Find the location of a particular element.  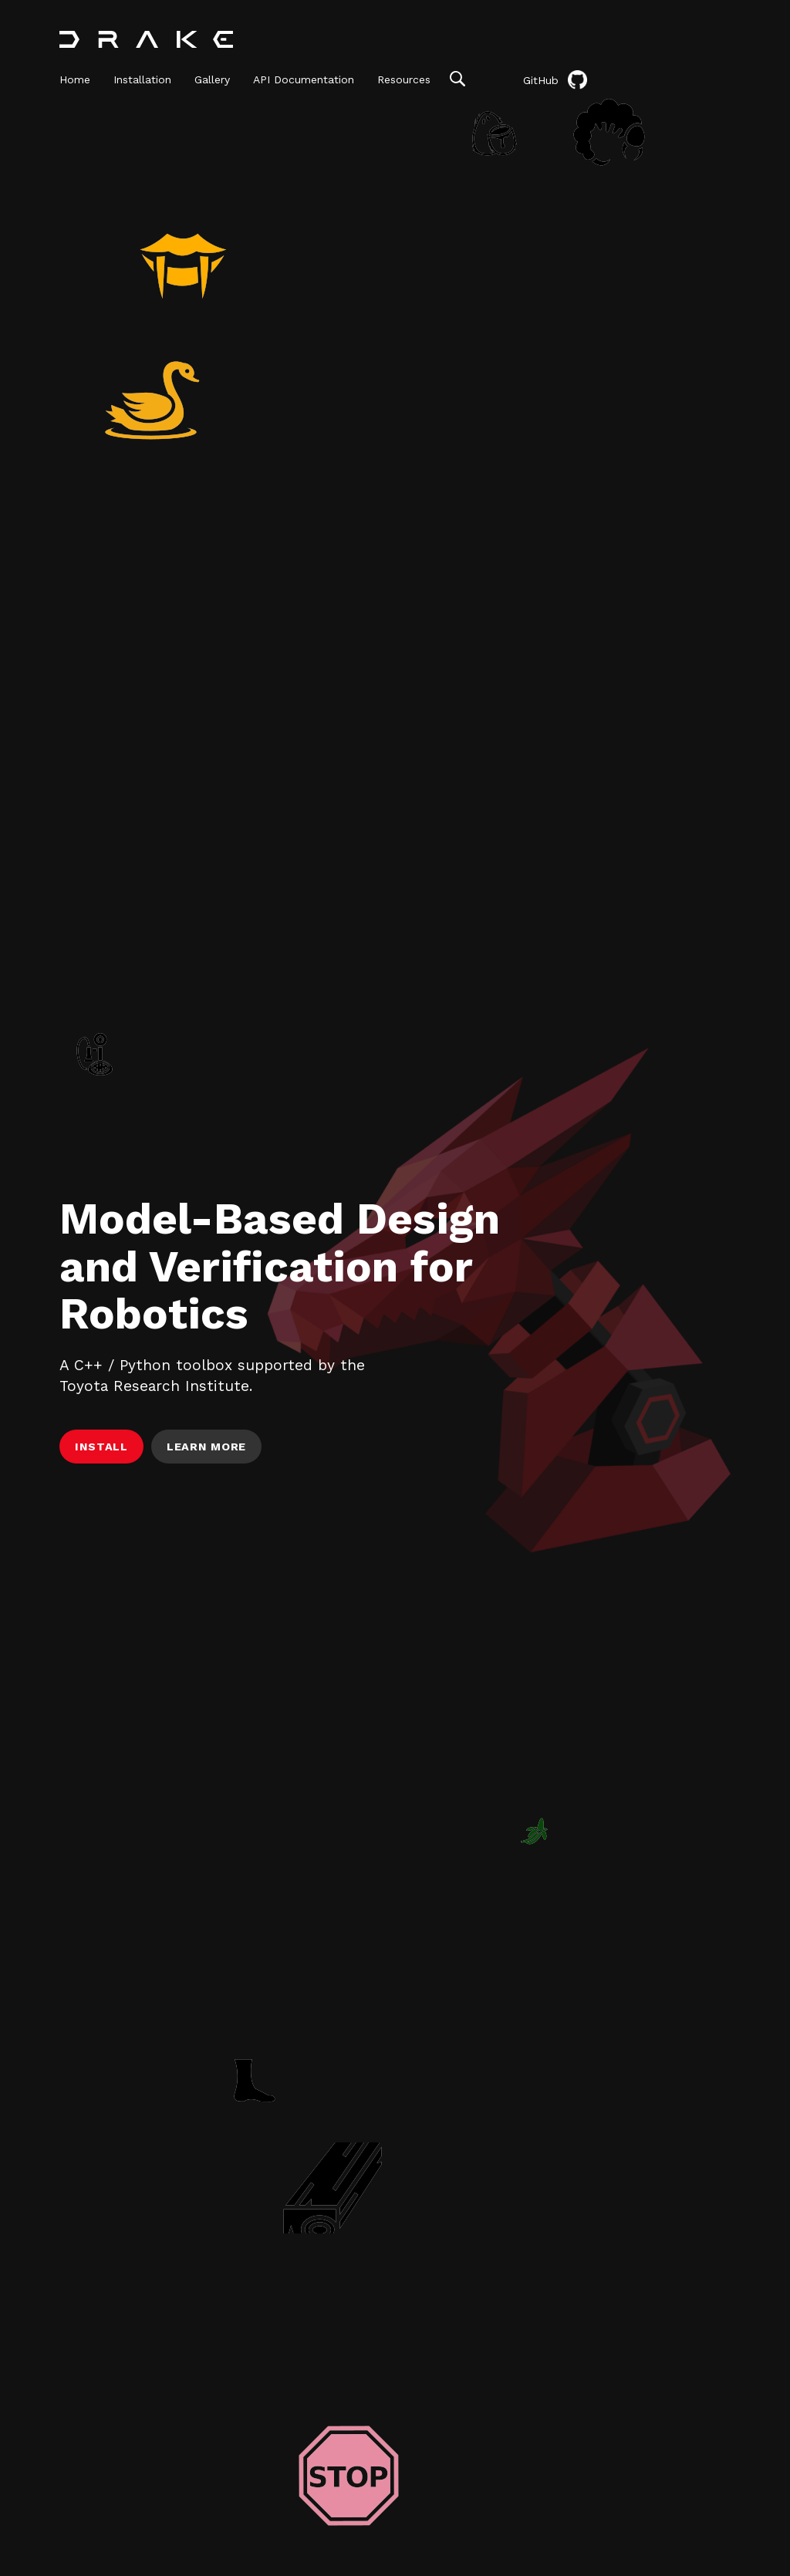

tropical or beach-themed game item is located at coordinates (495, 133).